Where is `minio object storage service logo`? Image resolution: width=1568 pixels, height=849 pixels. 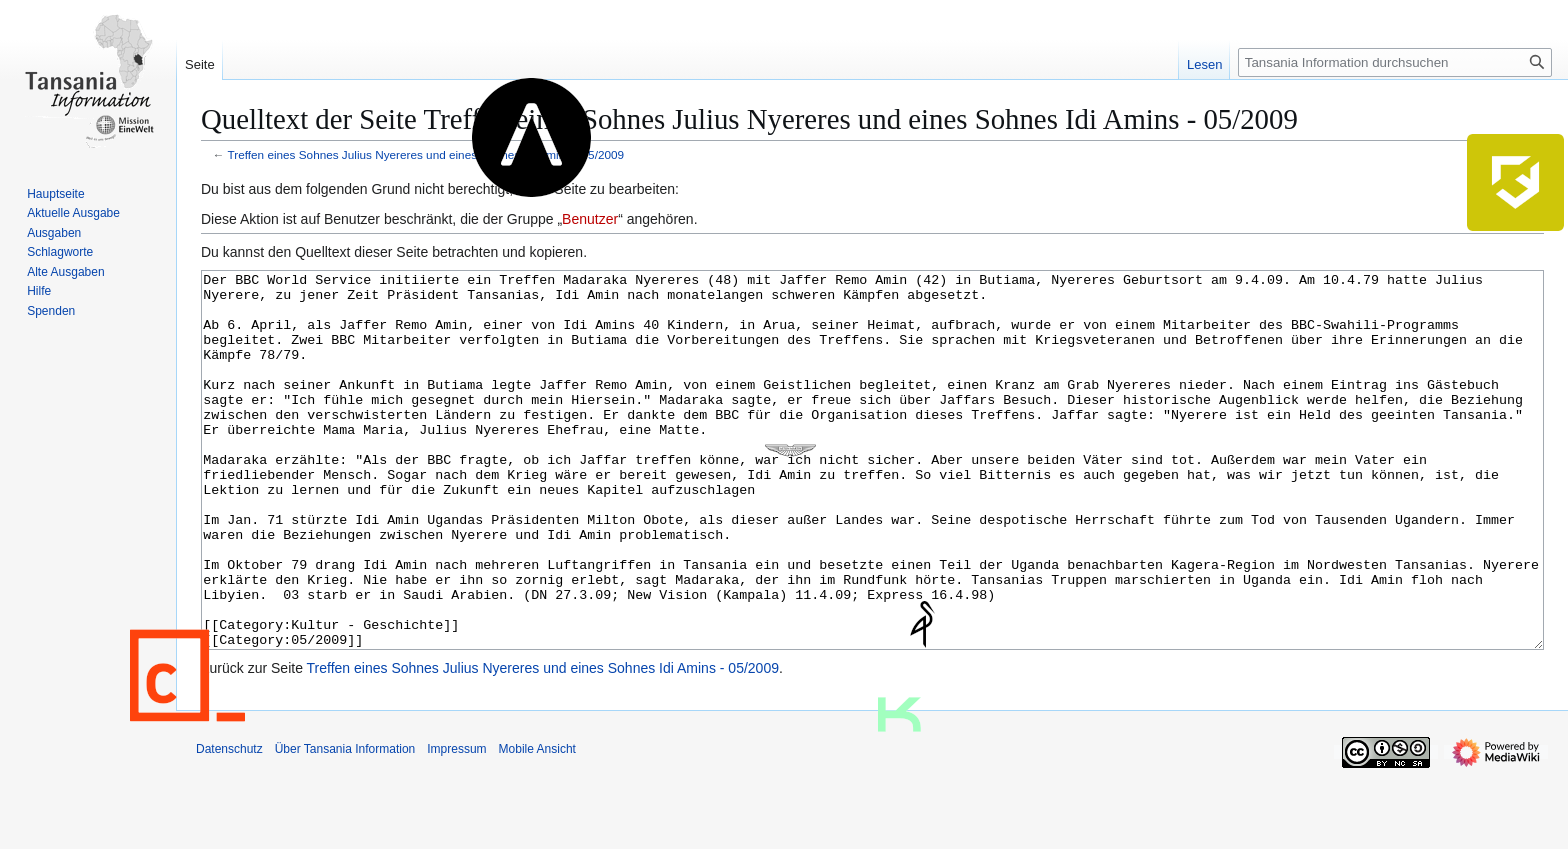 minio object storage service logo is located at coordinates (922, 624).